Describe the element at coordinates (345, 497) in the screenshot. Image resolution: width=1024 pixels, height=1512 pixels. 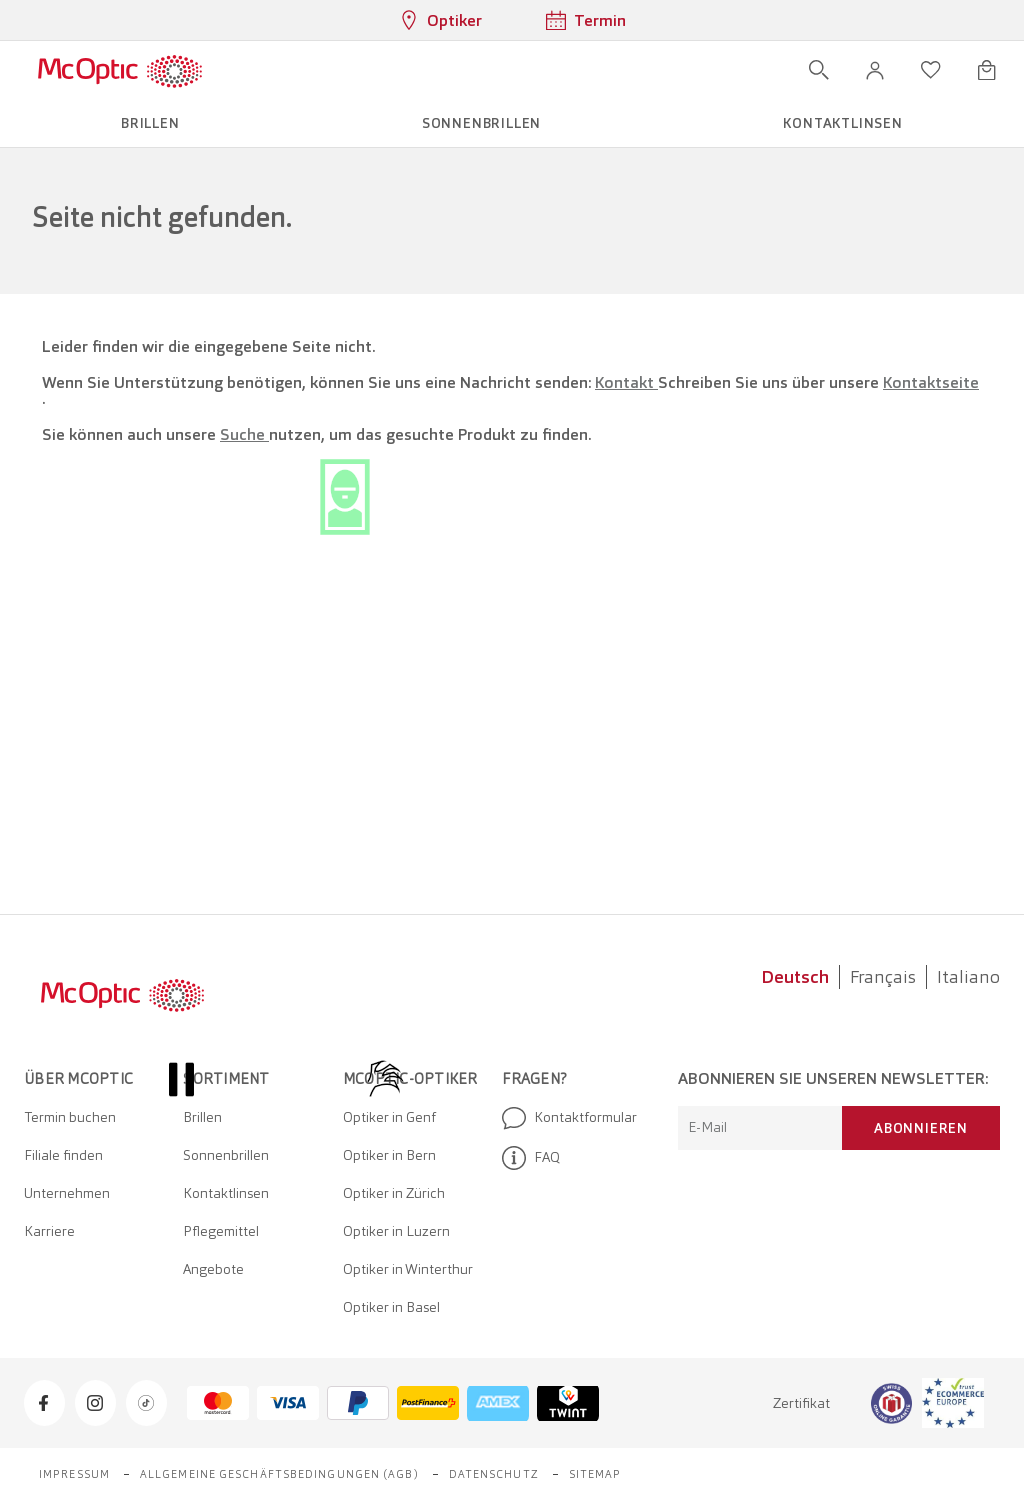
I see `view user profile or account` at that location.